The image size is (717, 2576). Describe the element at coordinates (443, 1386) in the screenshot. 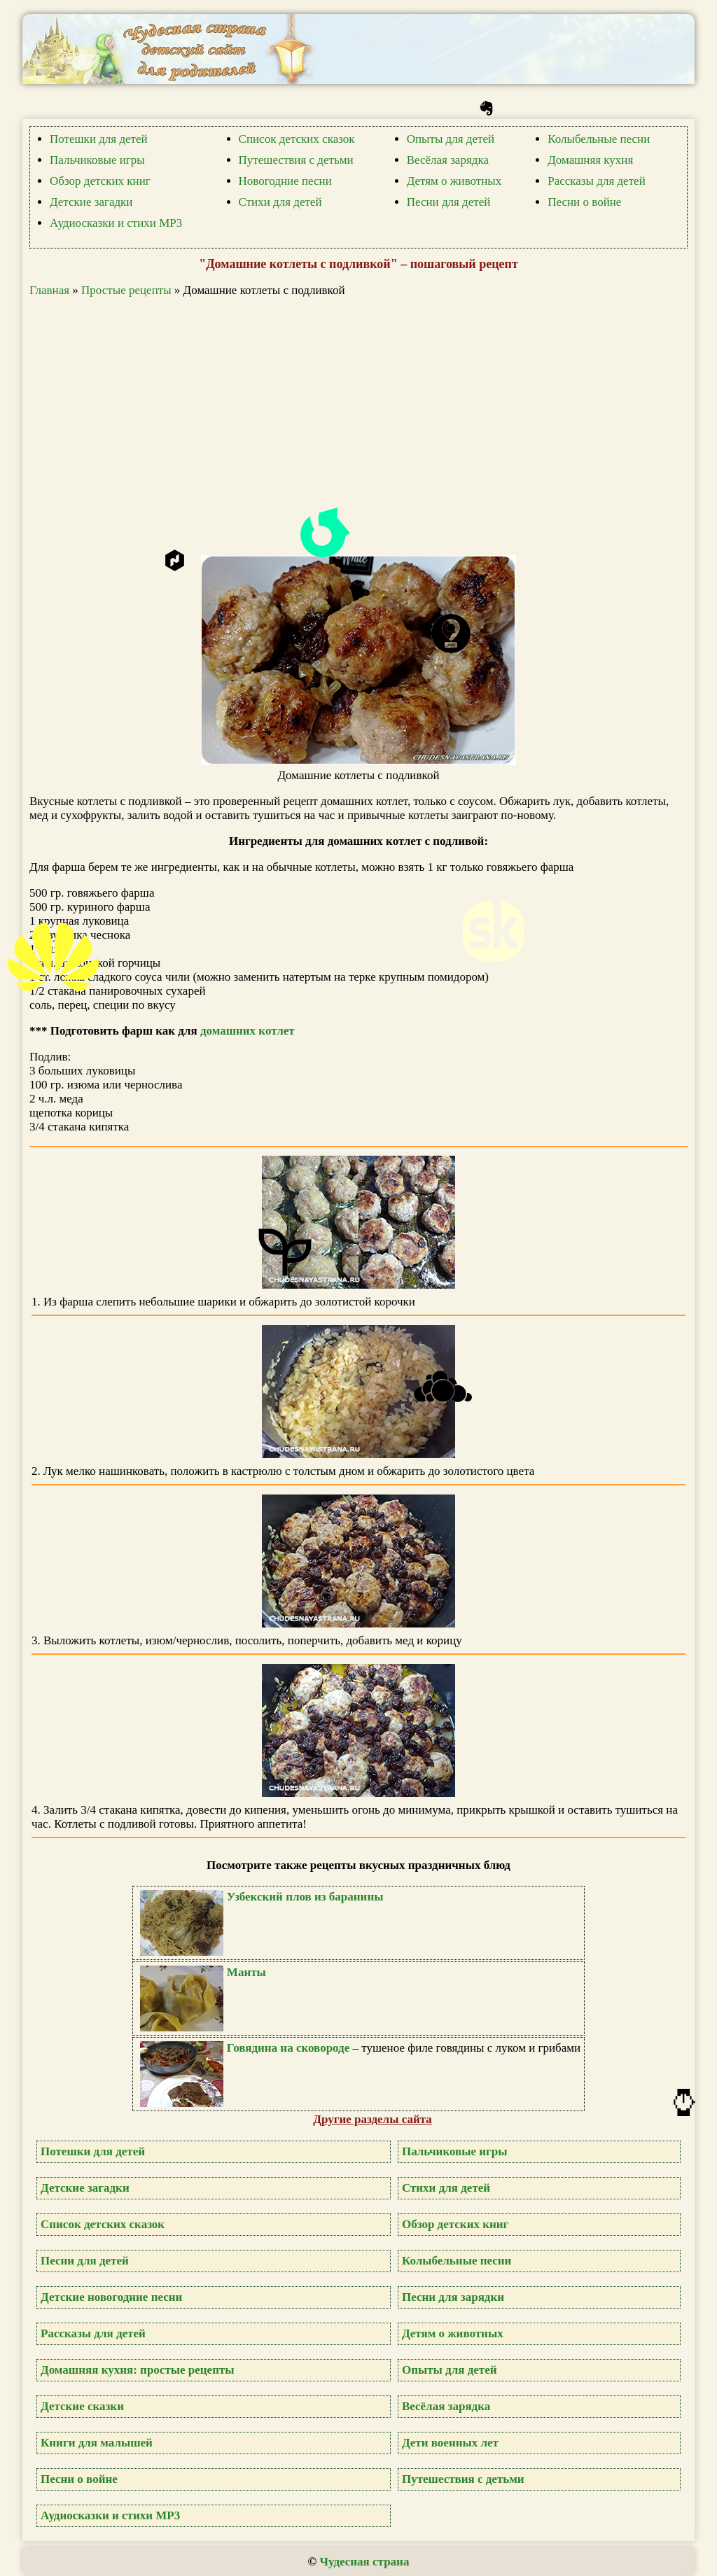

I see `open owncloud file storage app` at that location.